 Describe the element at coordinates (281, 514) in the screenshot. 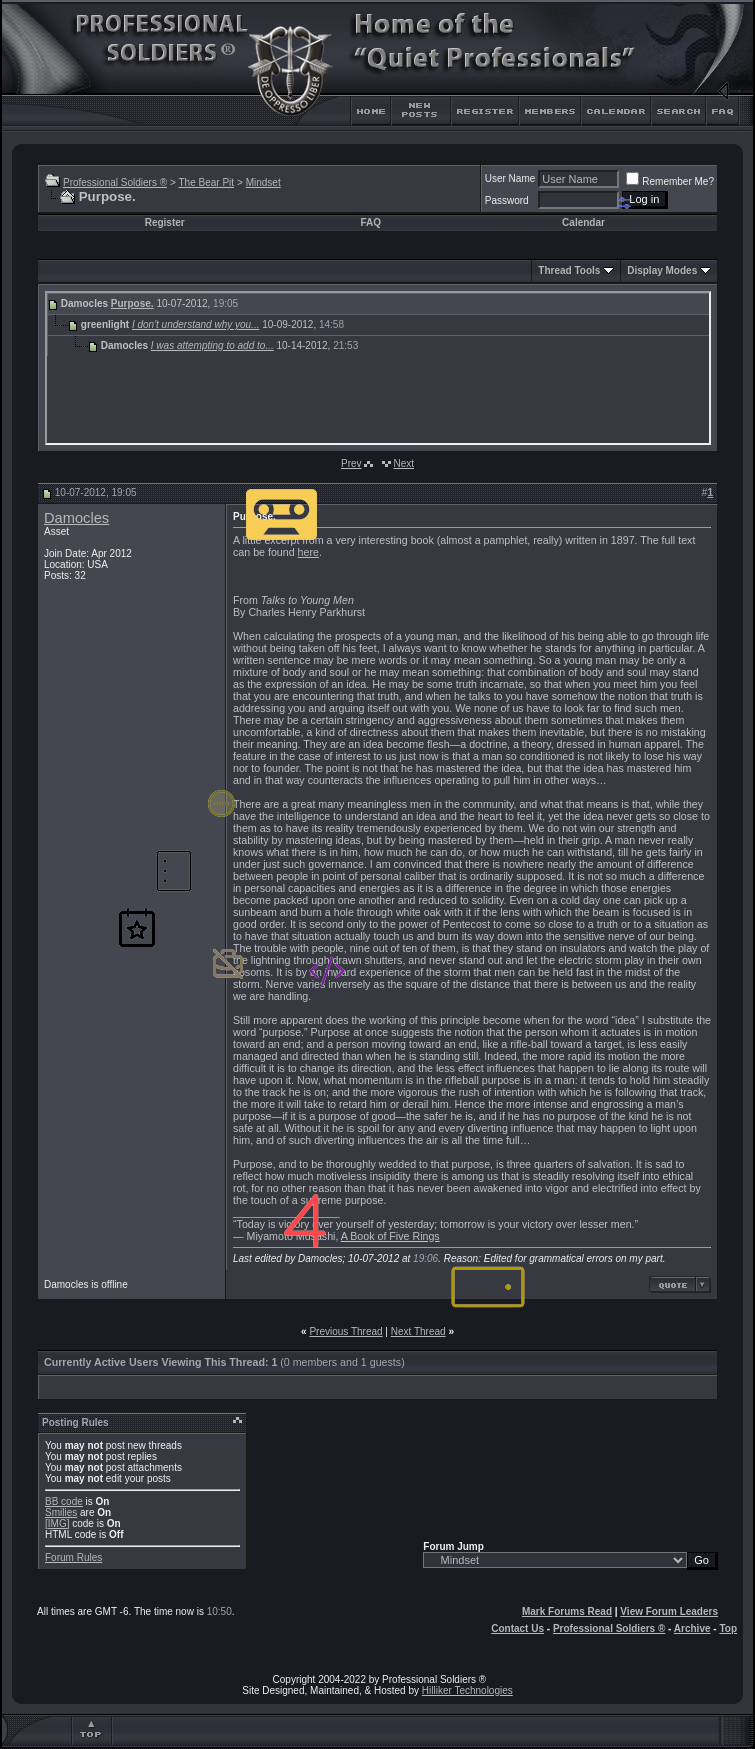

I see `access audio recordings or voice memos` at that location.